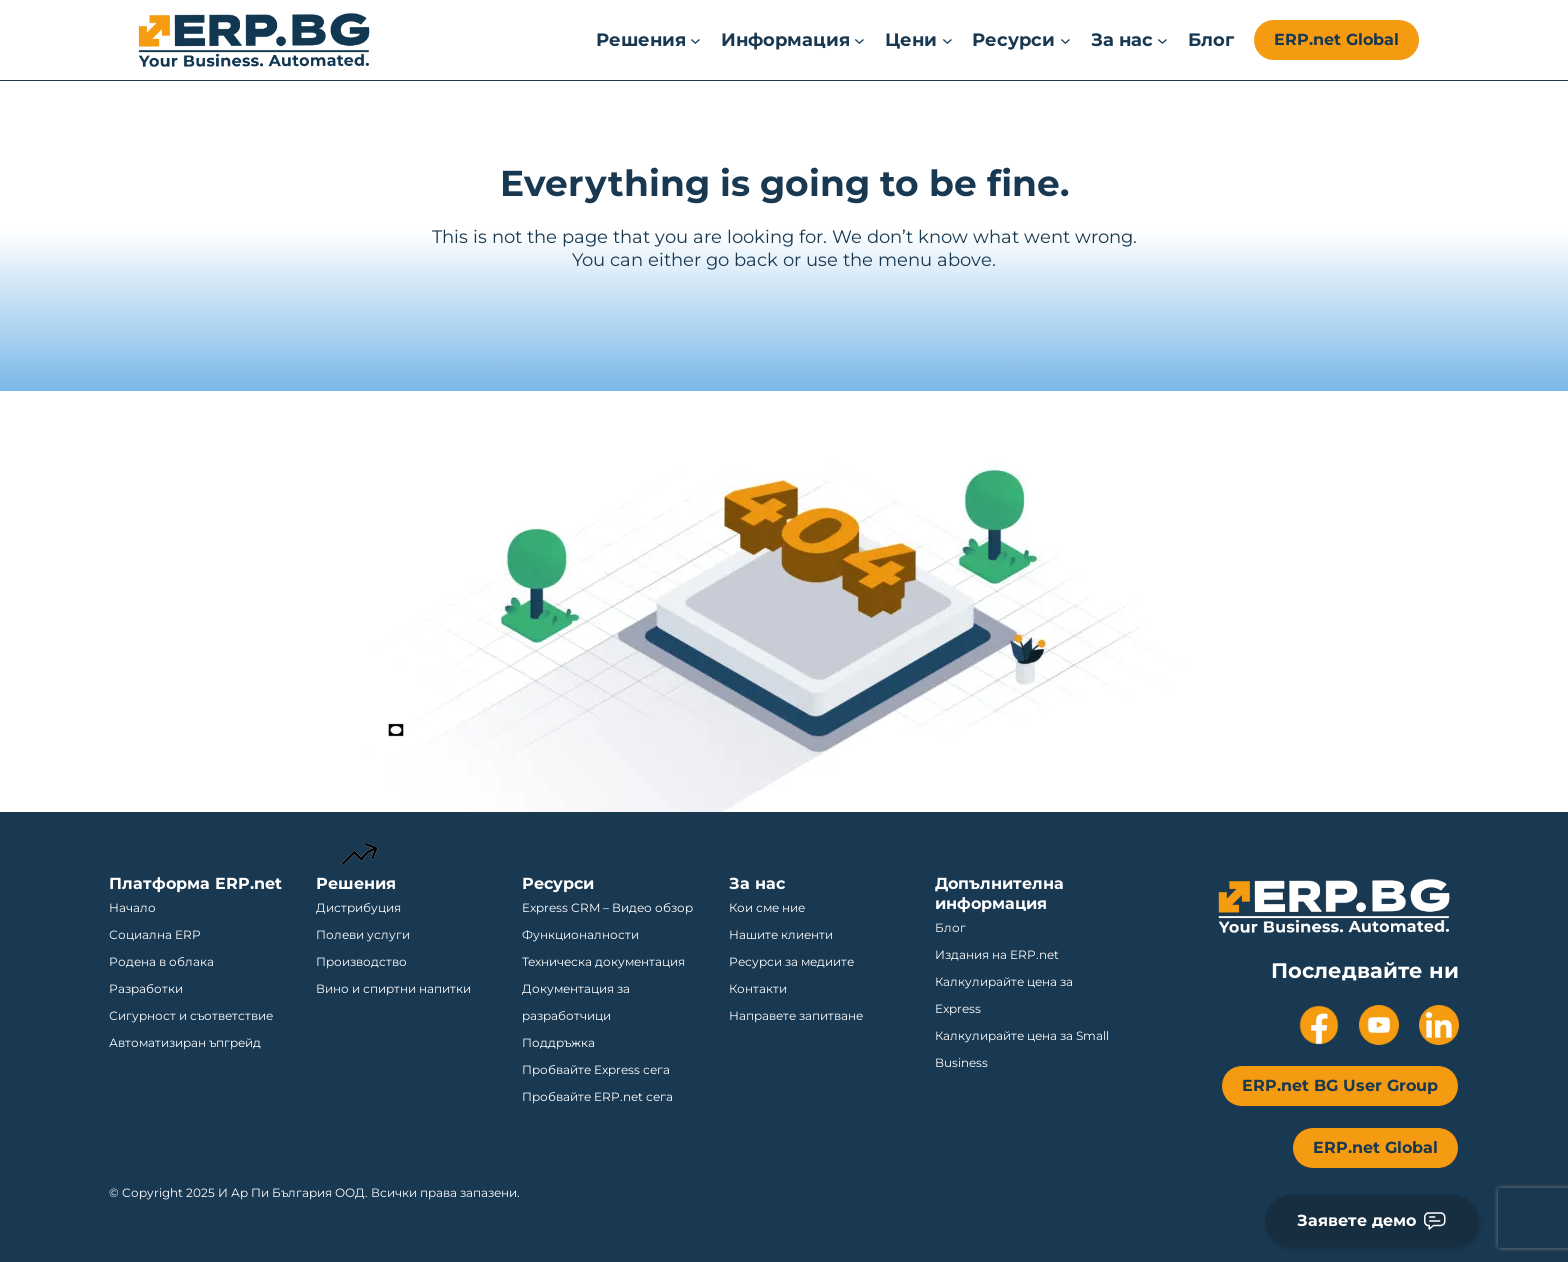 Image resolution: width=1568 pixels, height=1262 pixels. Describe the element at coordinates (396, 730) in the screenshot. I see `apply vignette effect to photo` at that location.